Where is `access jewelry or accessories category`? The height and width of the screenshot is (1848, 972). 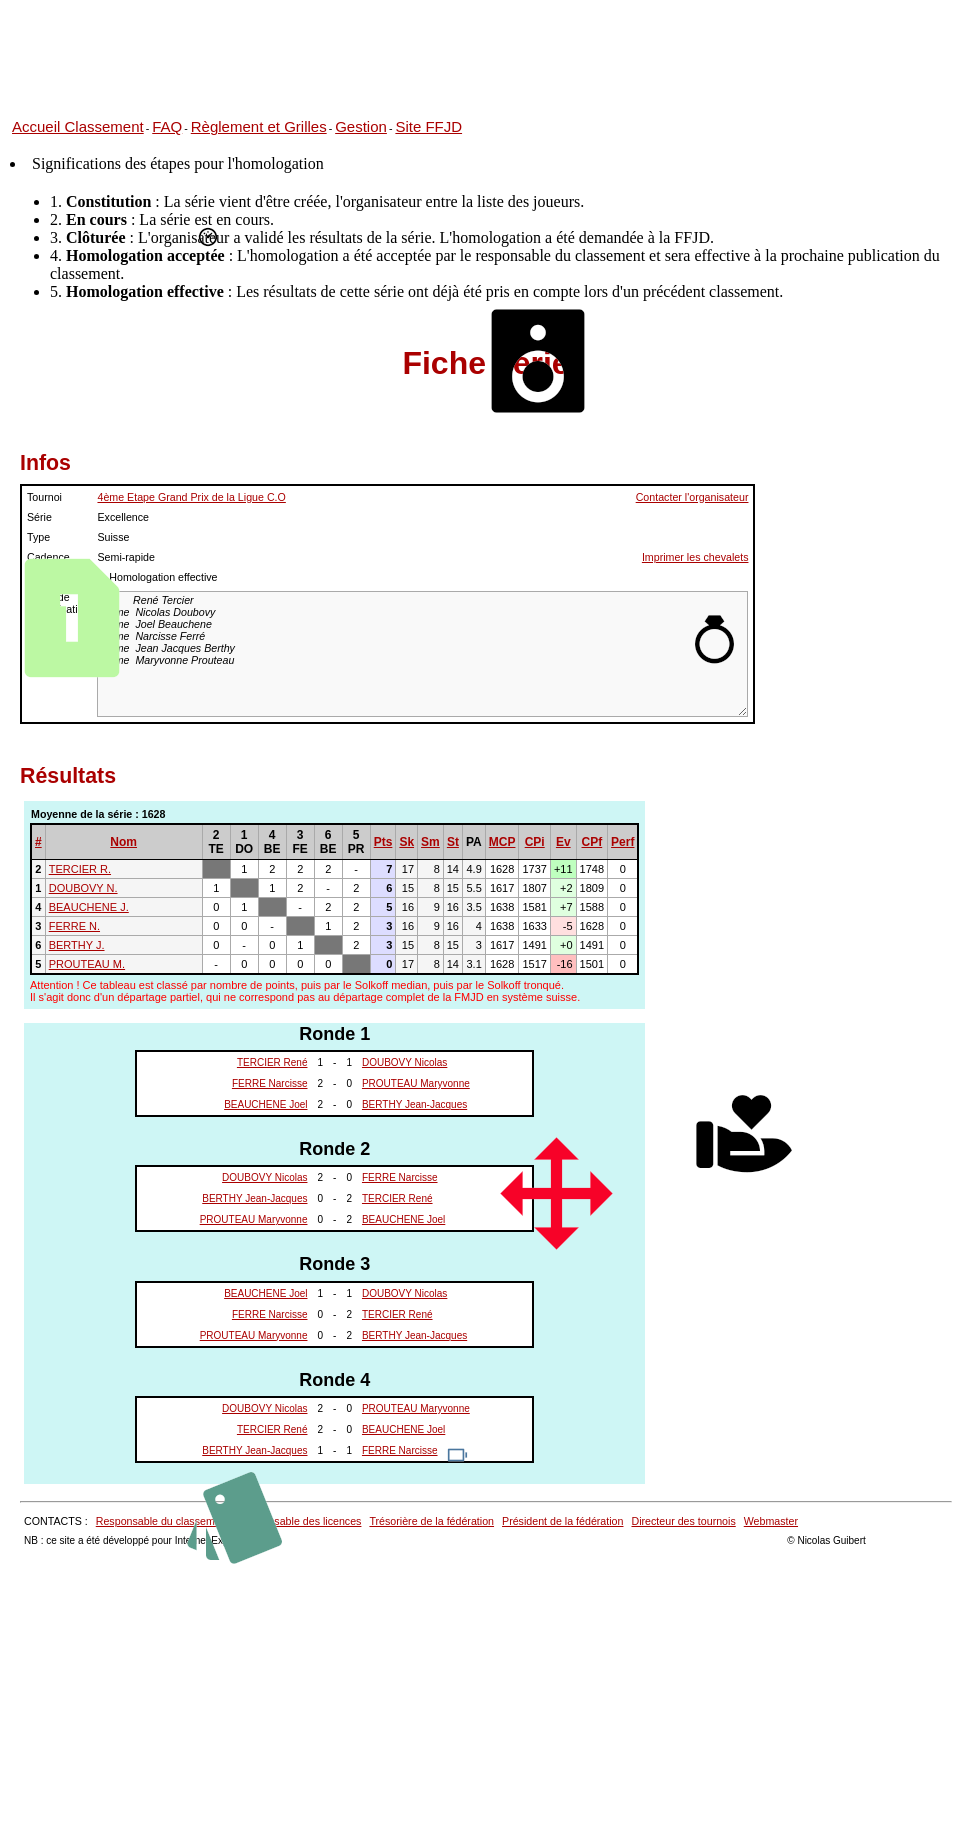
access jewelry or accessories category is located at coordinates (714, 640).